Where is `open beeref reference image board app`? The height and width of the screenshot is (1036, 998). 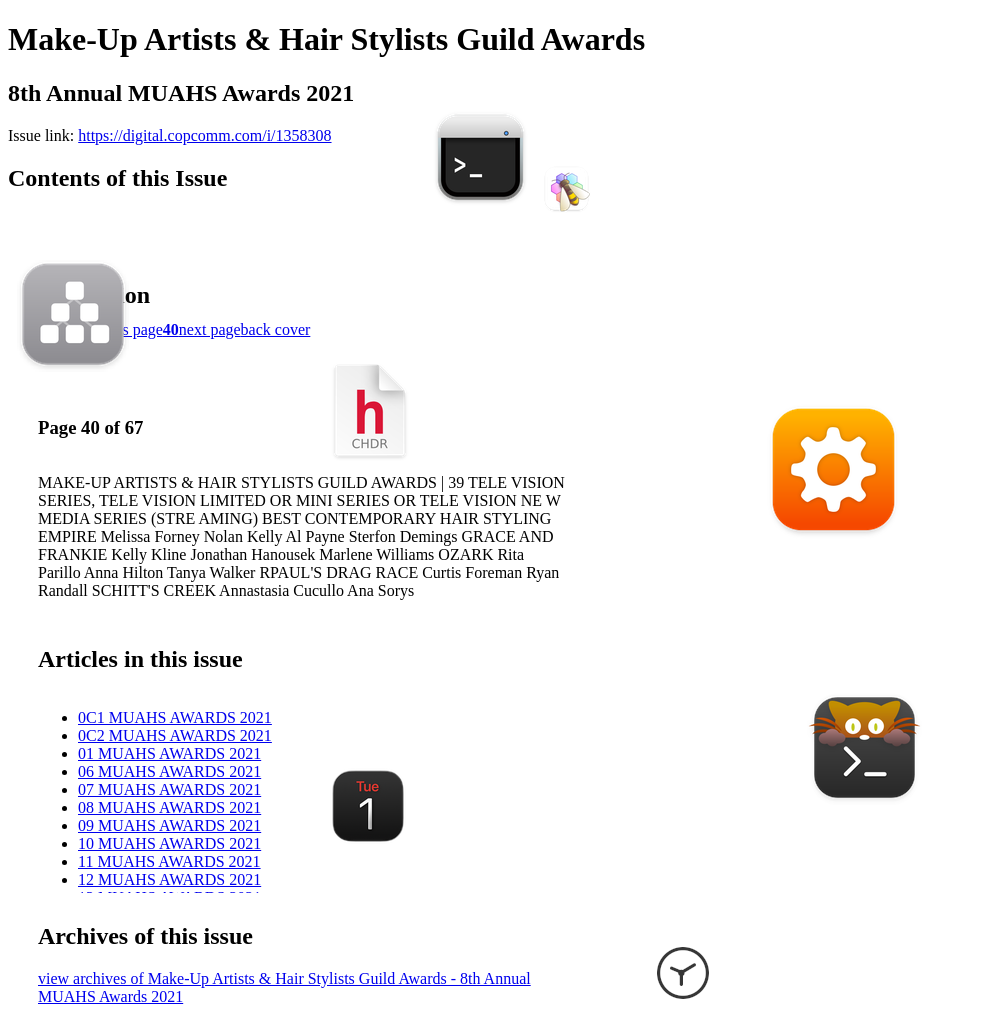
open beeref reference image board app is located at coordinates (566, 188).